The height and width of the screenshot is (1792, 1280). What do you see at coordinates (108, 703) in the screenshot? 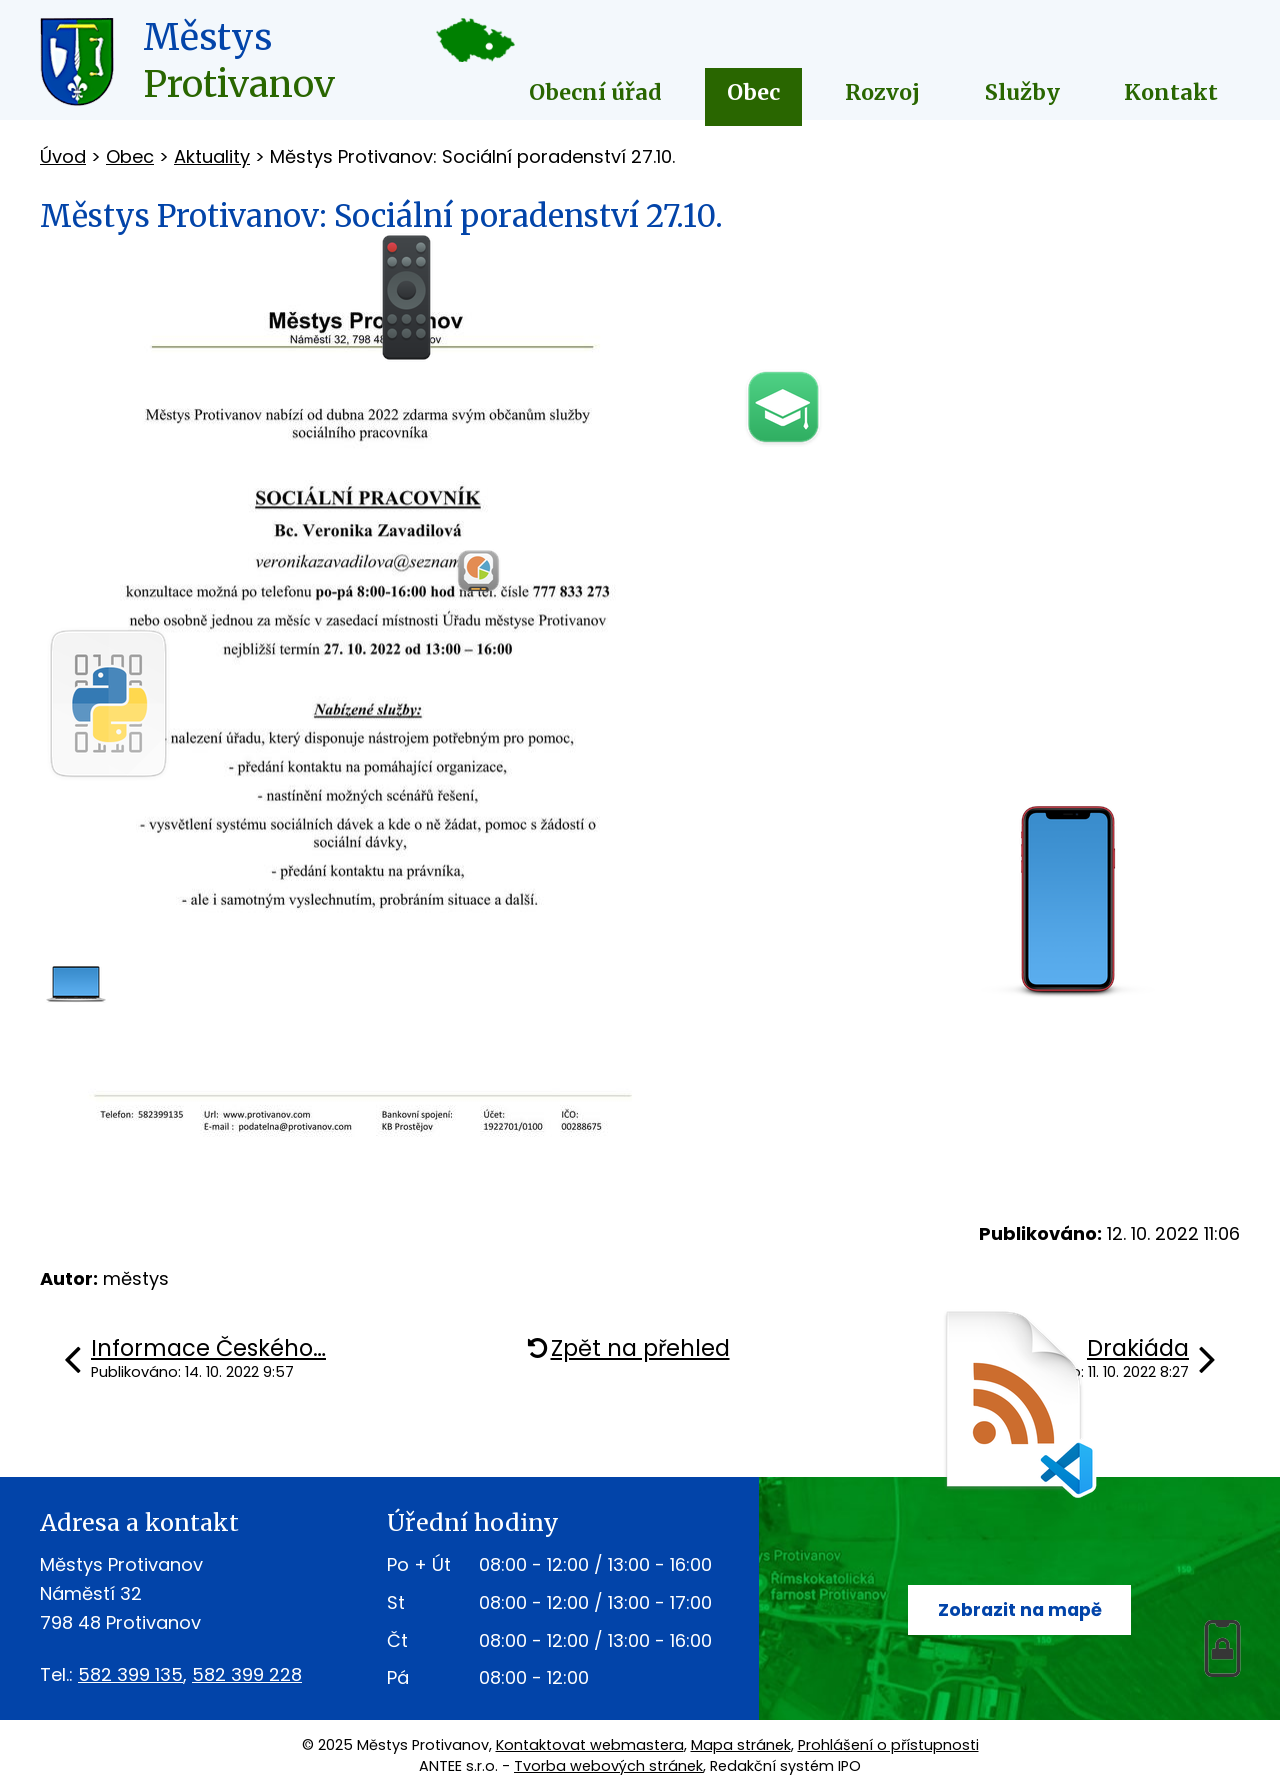
I see `python bytecode file (.pyc)` at bounding box center [108, 703].